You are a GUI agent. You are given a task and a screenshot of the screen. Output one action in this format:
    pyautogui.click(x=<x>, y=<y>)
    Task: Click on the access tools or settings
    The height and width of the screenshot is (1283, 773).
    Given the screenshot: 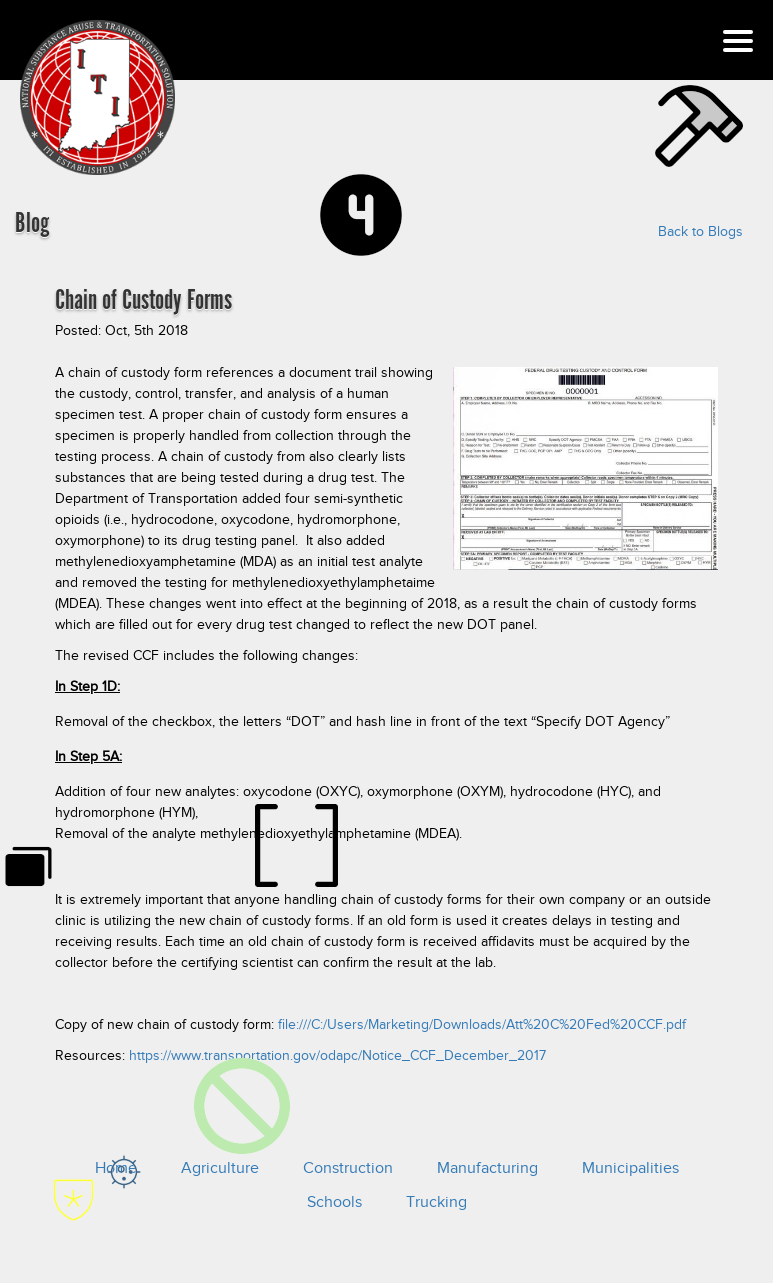 What is the action you would take?
    pyautogui.click(x=694, y=127)
    